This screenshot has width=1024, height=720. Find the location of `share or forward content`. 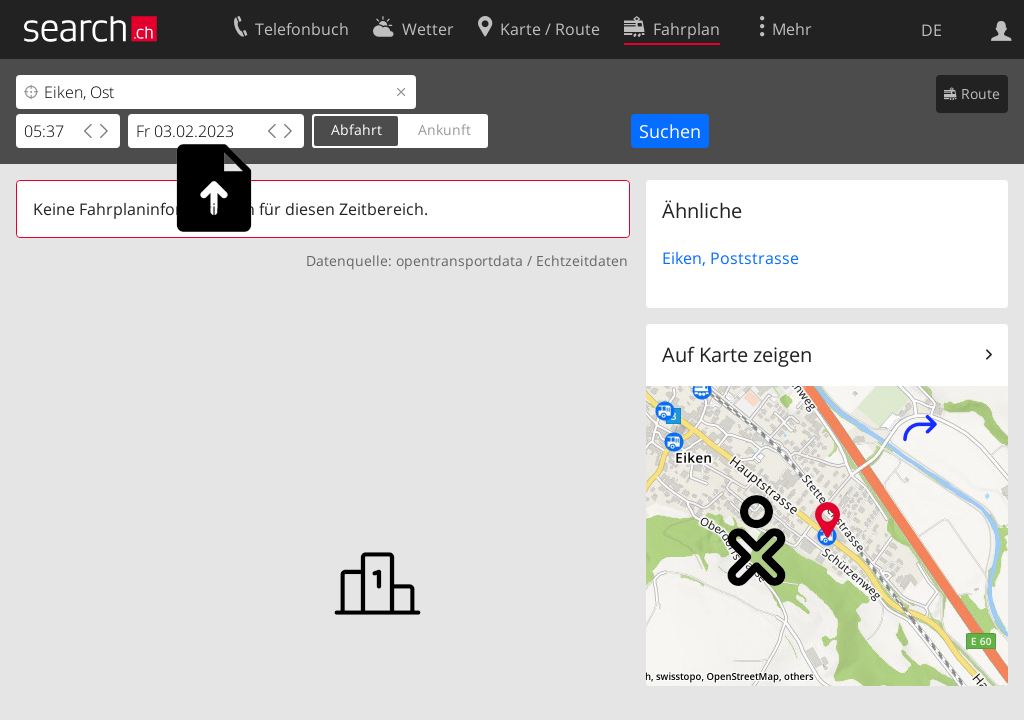

share or forward content is located at coordinates (920, 428).